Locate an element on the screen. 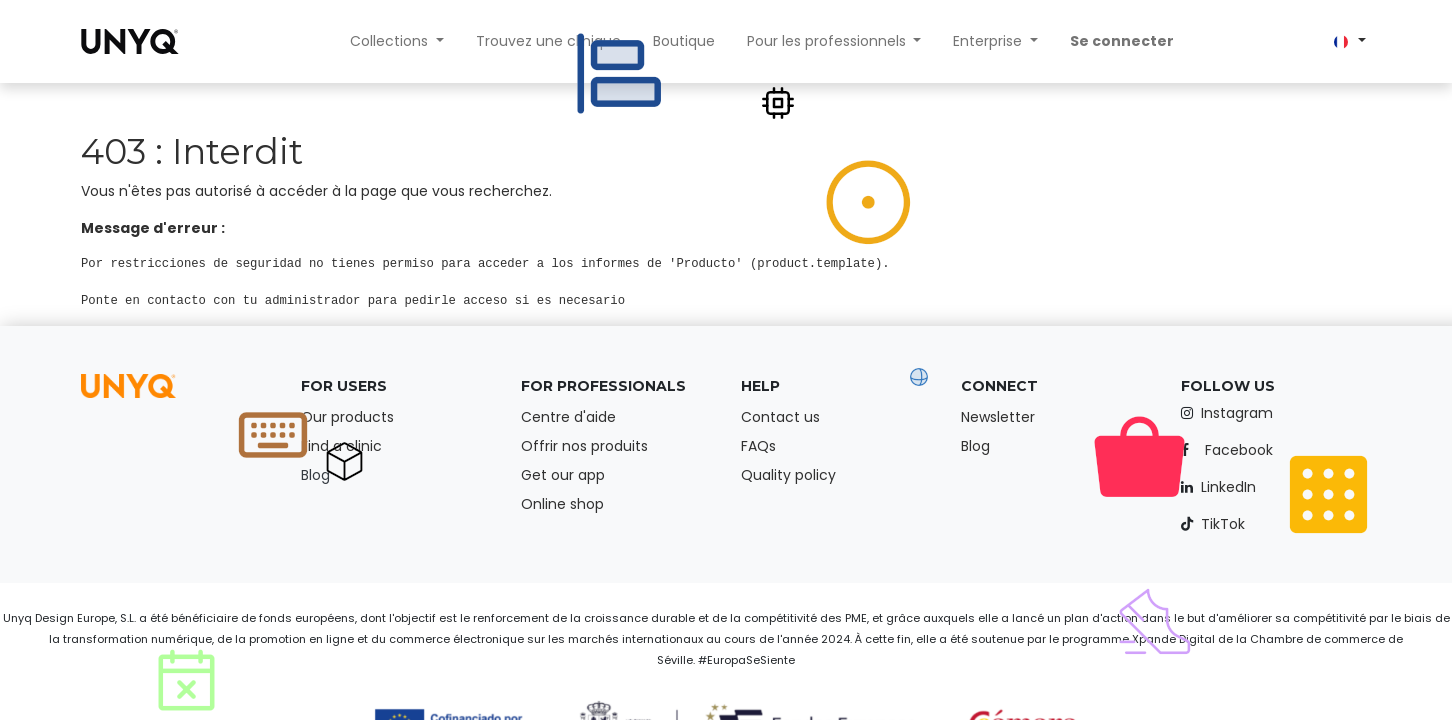  access global or worldwide settings is located at coordinates (919, 377).